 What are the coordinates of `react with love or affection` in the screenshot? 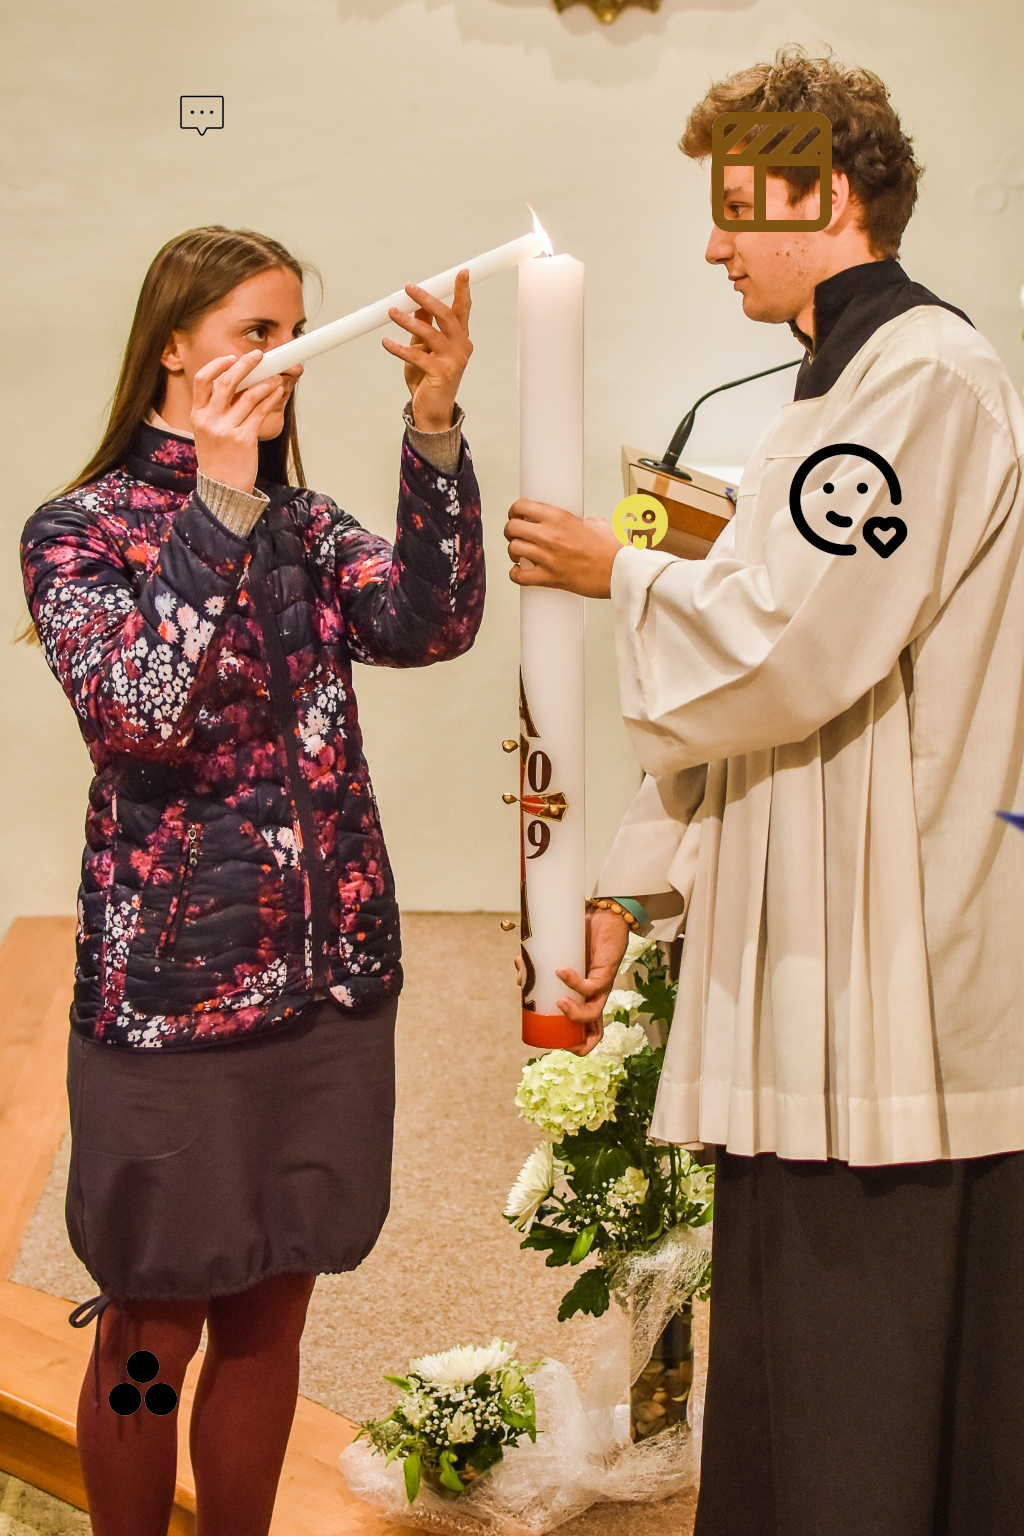 It's located at (845, 499).